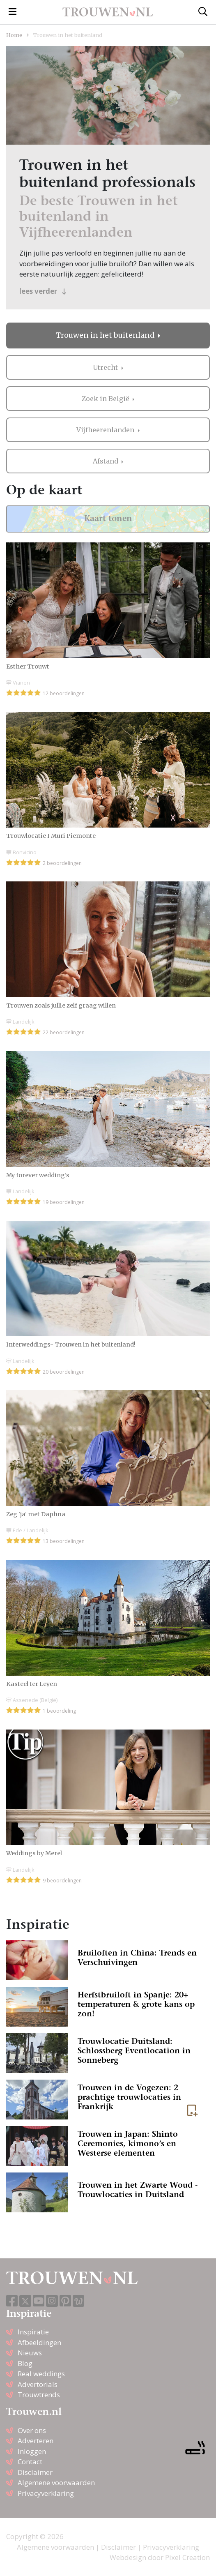 The width and height of the screenshot is (216, 2576). Describe the element at coordinates (173, 818) in the screenshot. I see `close or dismiss a window` at that location.